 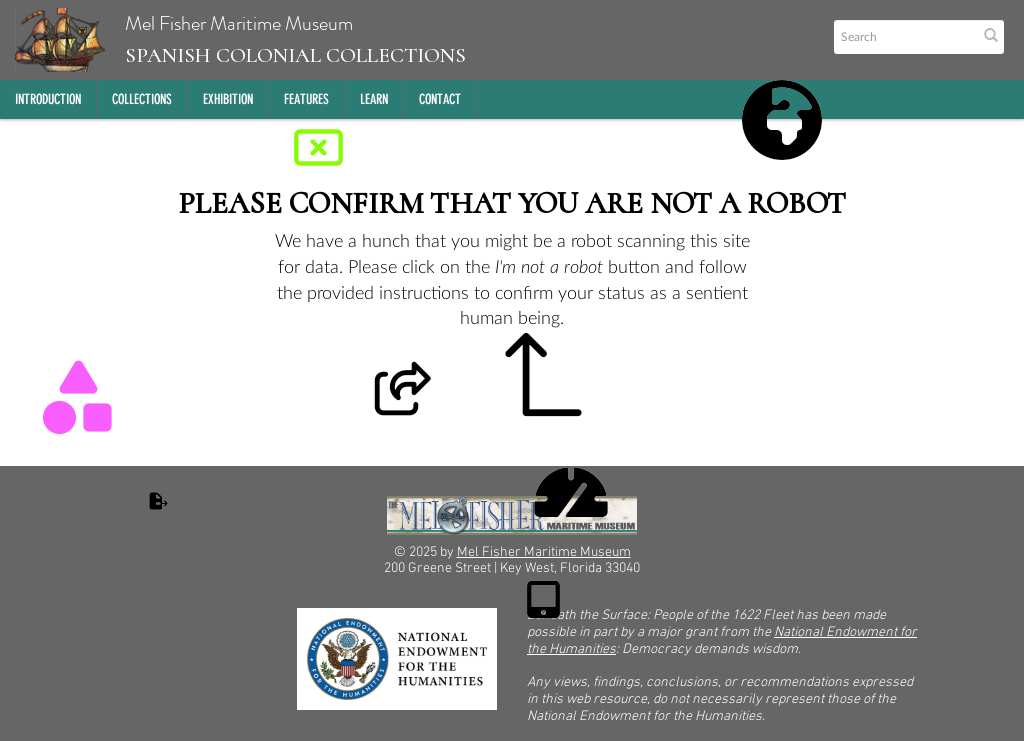 I want to click on share this content externally, so click(x=401, y=388).